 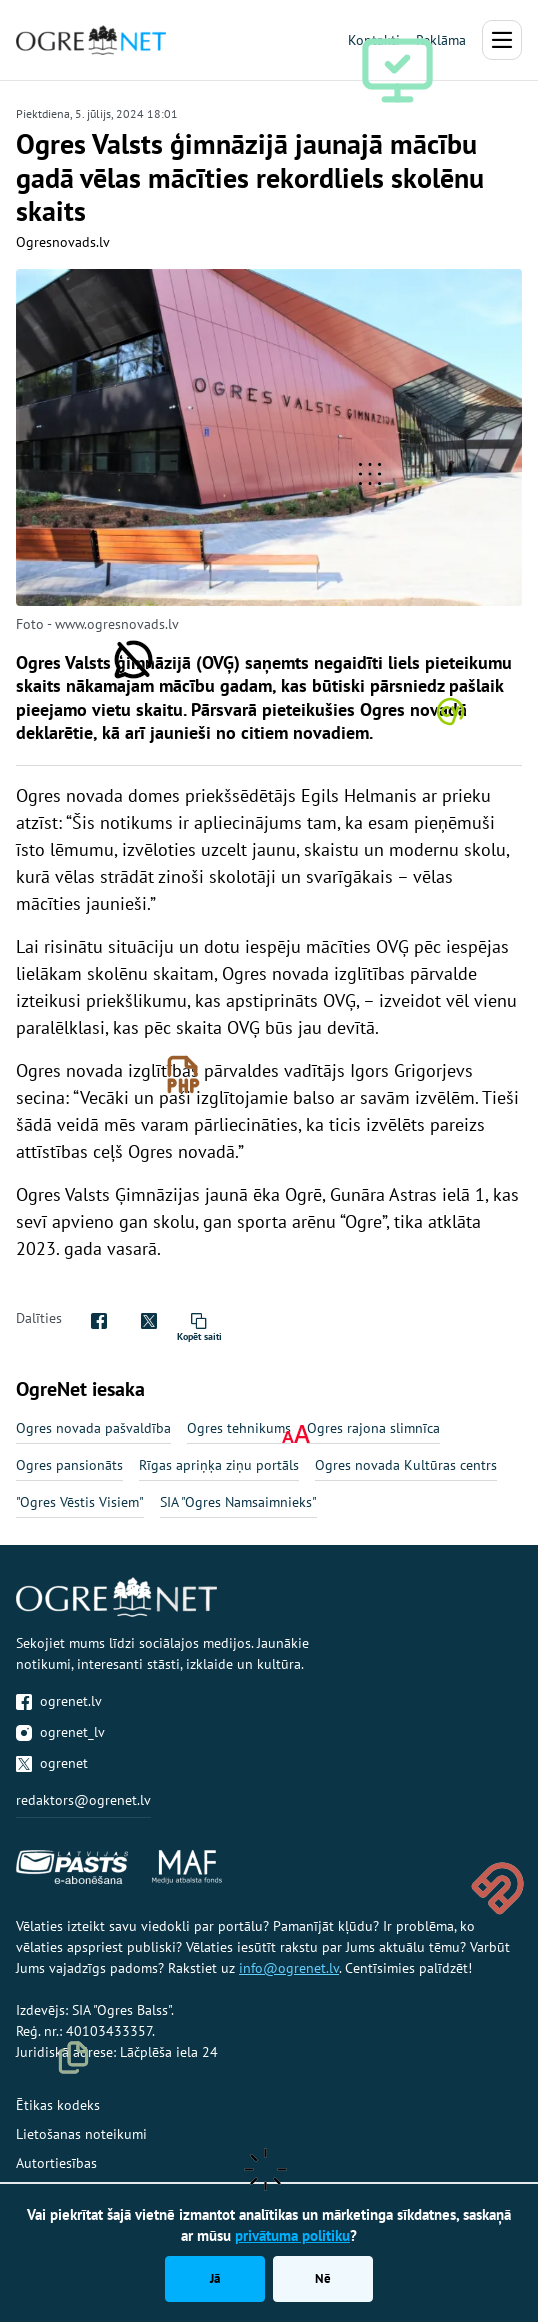 I want to click on view multiple files or documents, so click(x=73, y=2057).